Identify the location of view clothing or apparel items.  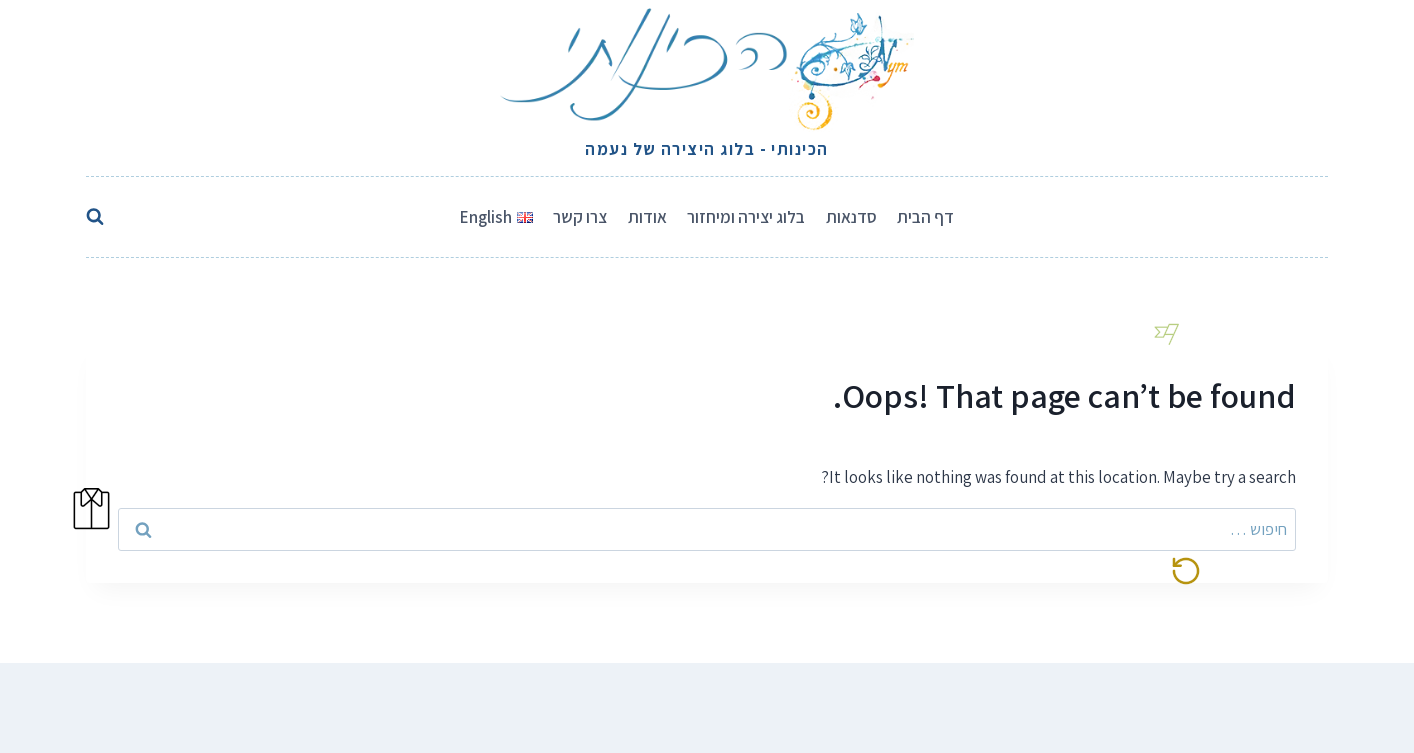
(91, 509).